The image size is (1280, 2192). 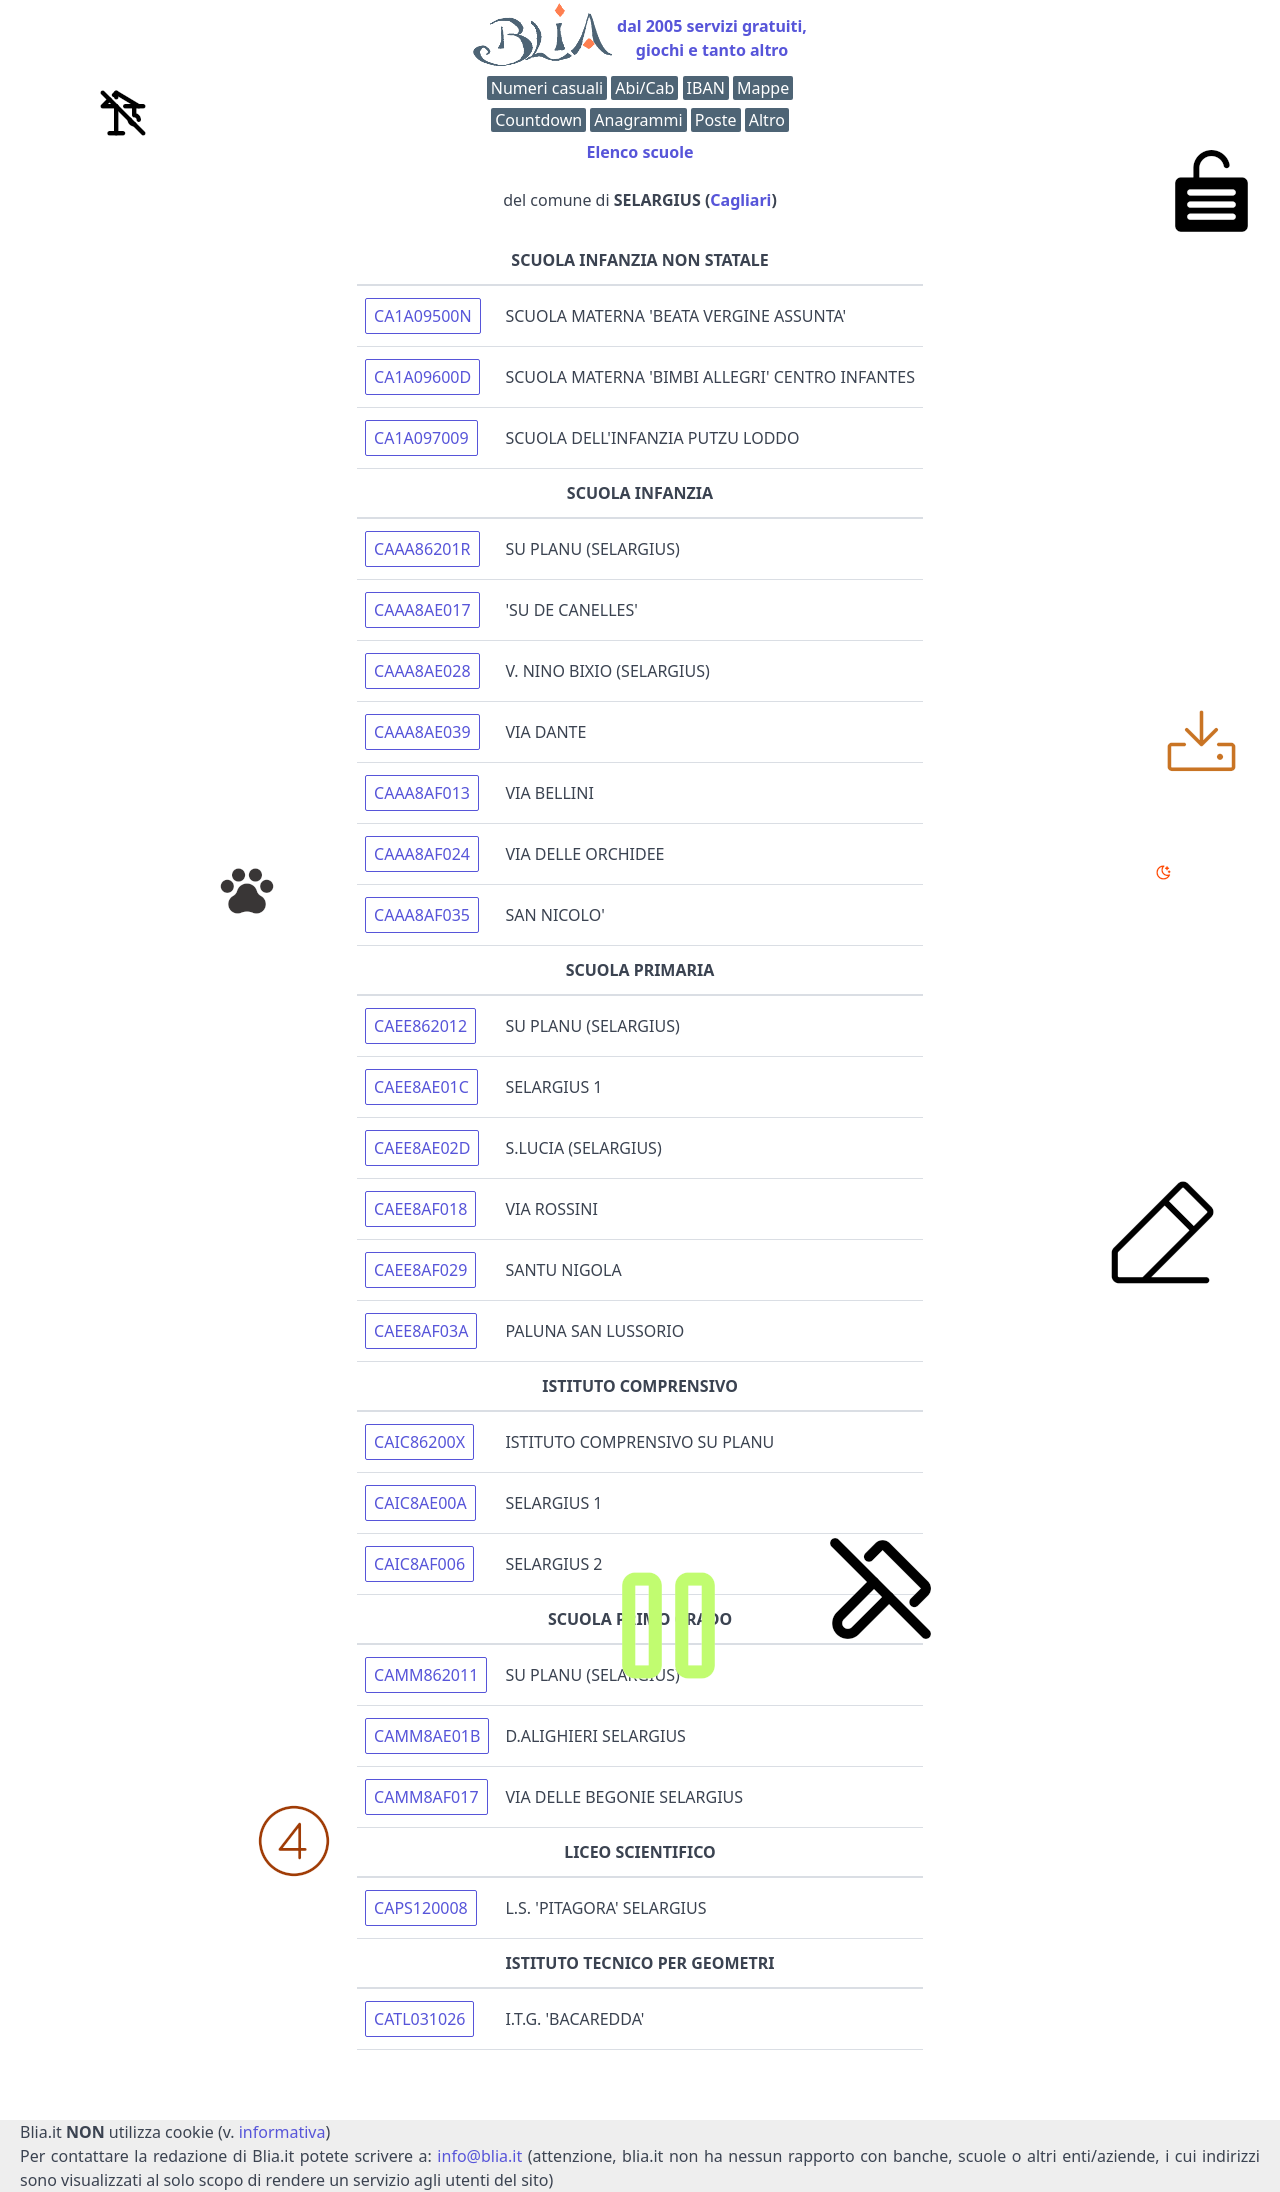 What do you see at coordinates (294, 1841) in the screenshot?
I see `indicates step four in a multi-step process` at bounding box center [294, 1841].